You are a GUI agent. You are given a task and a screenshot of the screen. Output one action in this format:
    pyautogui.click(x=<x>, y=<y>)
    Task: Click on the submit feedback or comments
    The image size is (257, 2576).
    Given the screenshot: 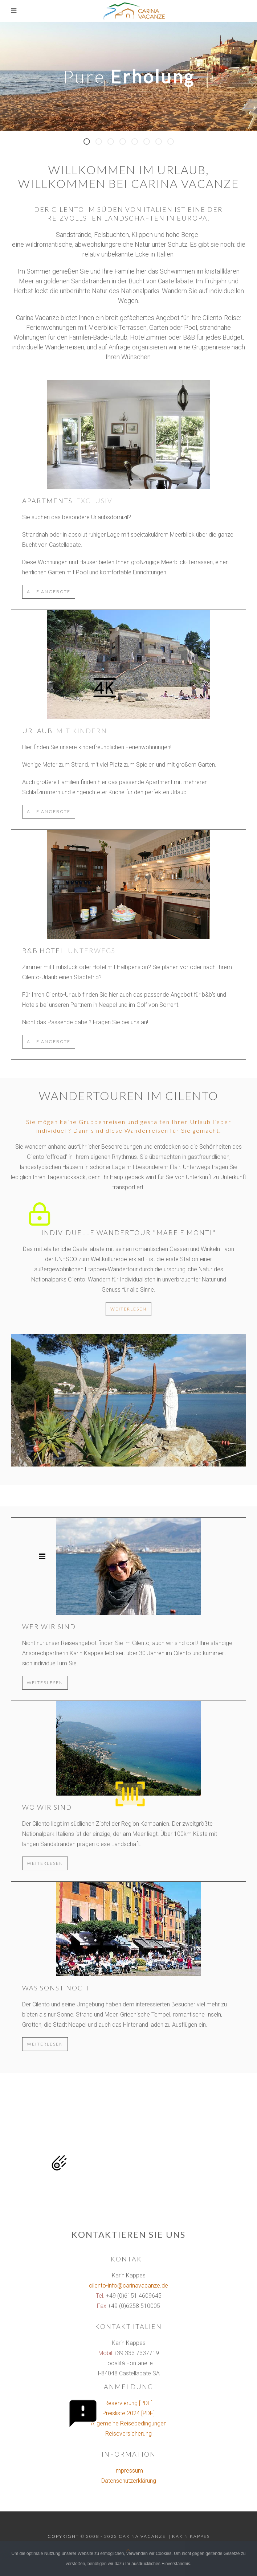 What is the action you would take?
    pyautogui.click(x=83, y=2413)
    